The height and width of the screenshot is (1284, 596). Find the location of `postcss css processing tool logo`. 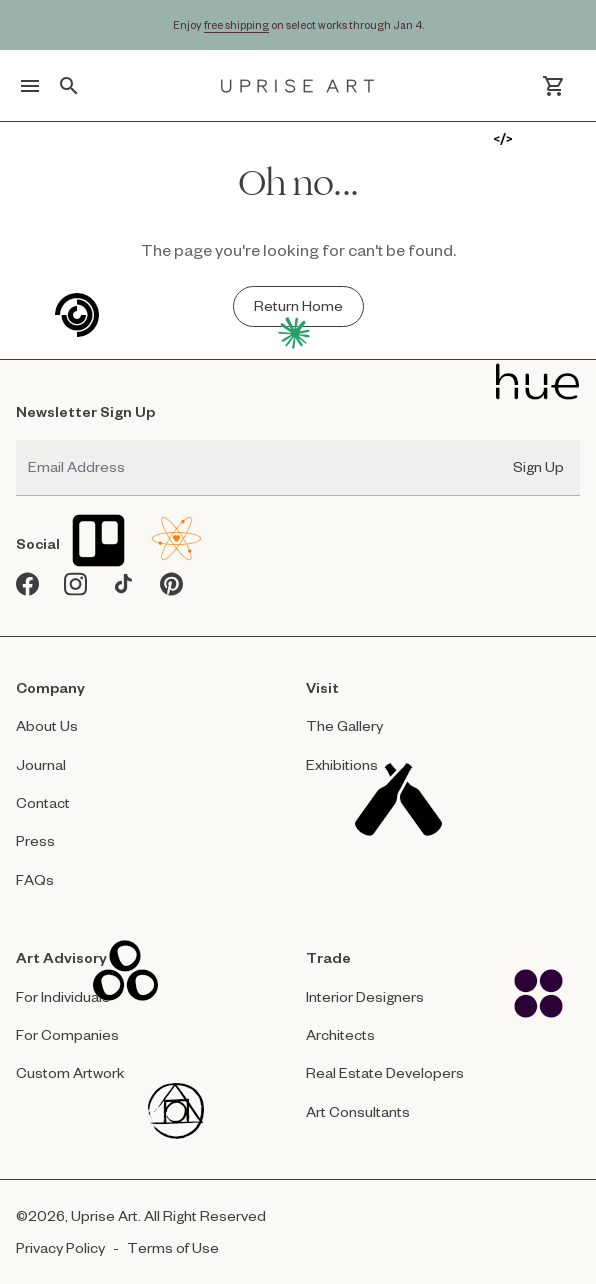

postcss css processing tool logo is located at coordinates (176, 1111).